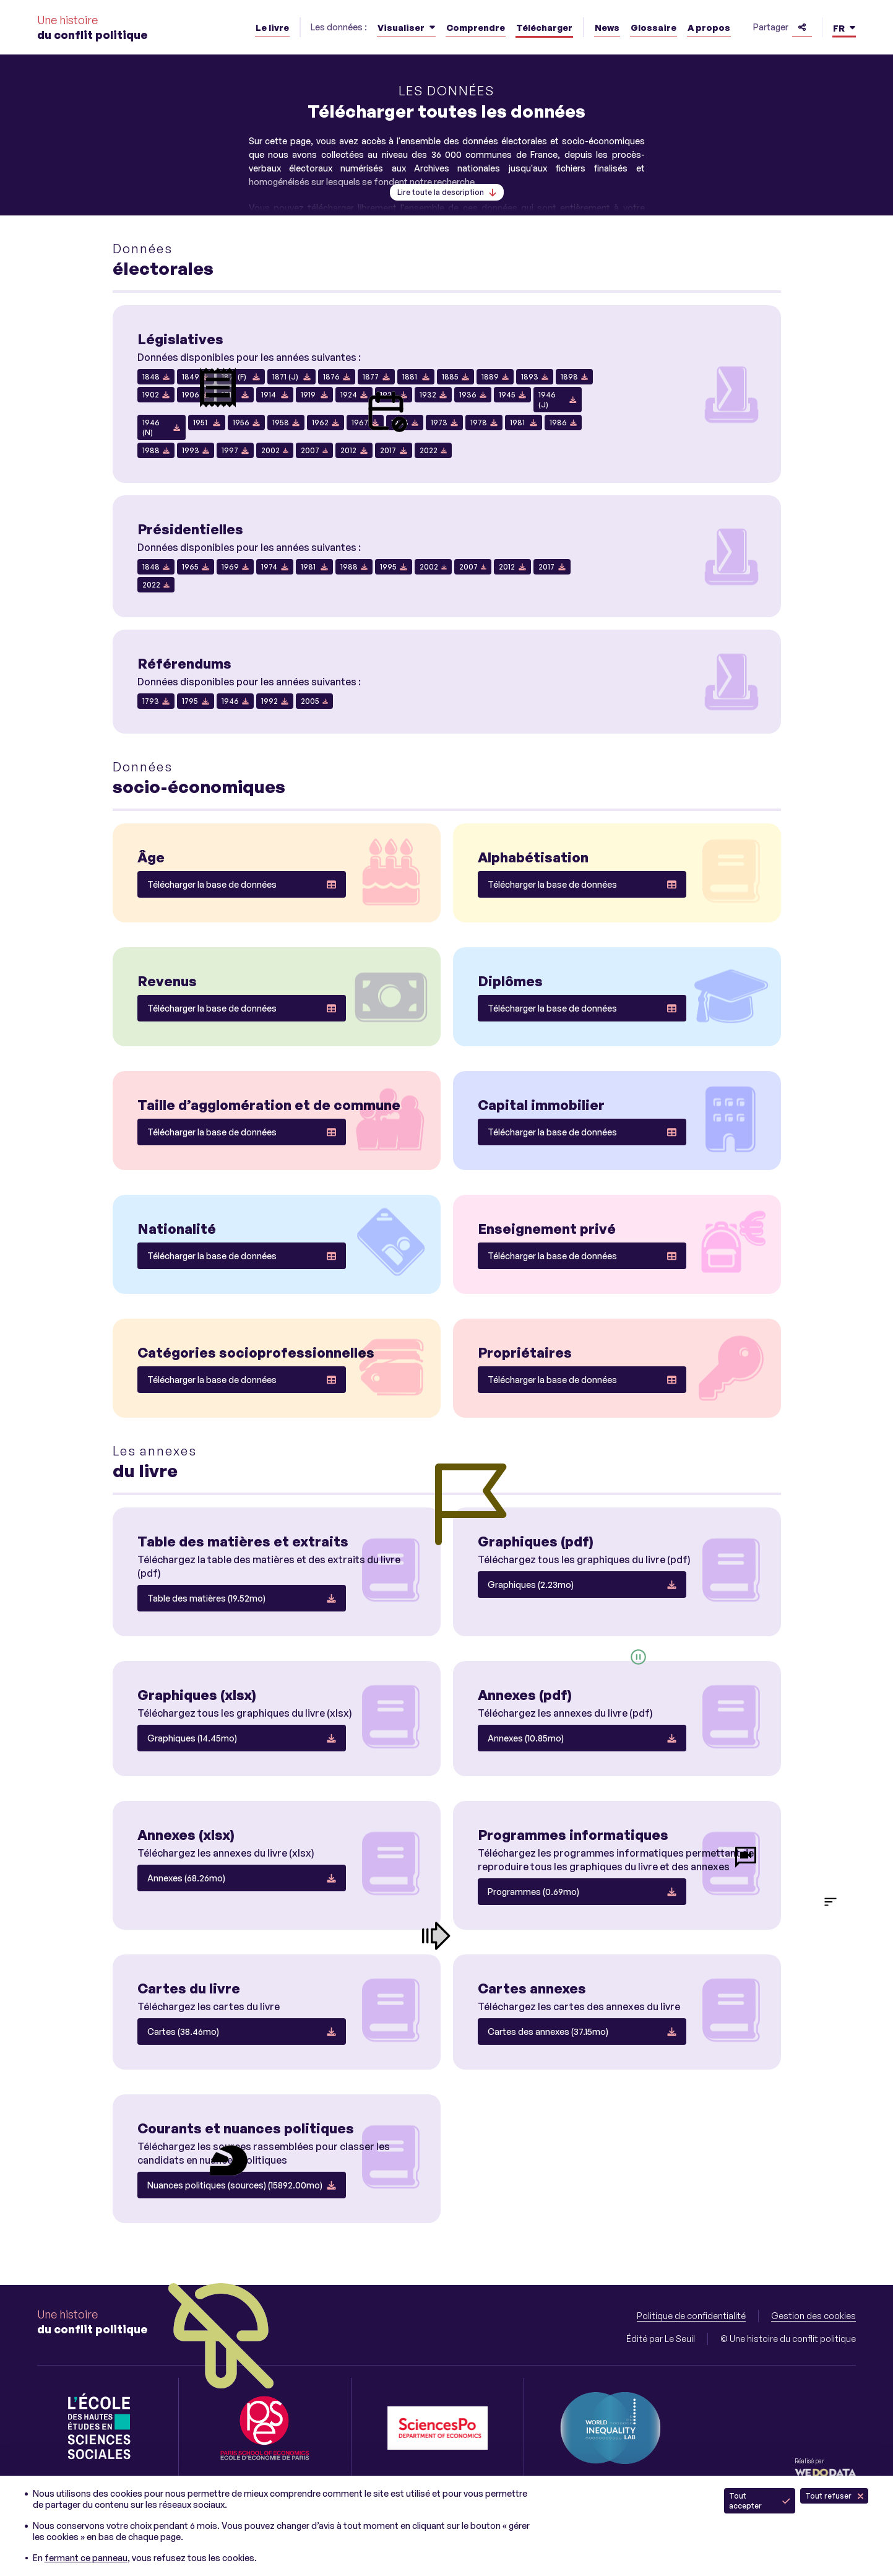 This screenshot has height=2576, width=893. What do you see at coordinates (746, 1857) in the screenshot?
I see `start a video chat conversation` at bounding box center [746, 1857].